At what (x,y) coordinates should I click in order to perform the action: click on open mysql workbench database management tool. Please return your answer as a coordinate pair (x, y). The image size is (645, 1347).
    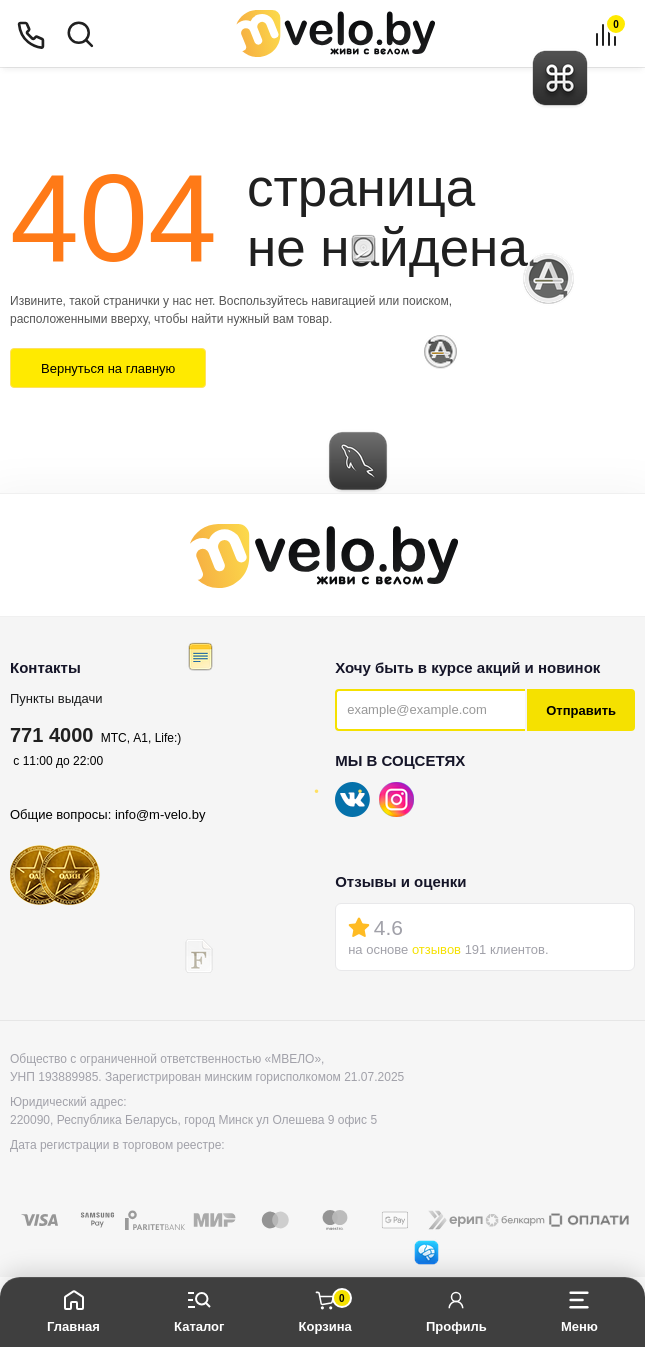
    Looking at the image, I should click on (358, 461).